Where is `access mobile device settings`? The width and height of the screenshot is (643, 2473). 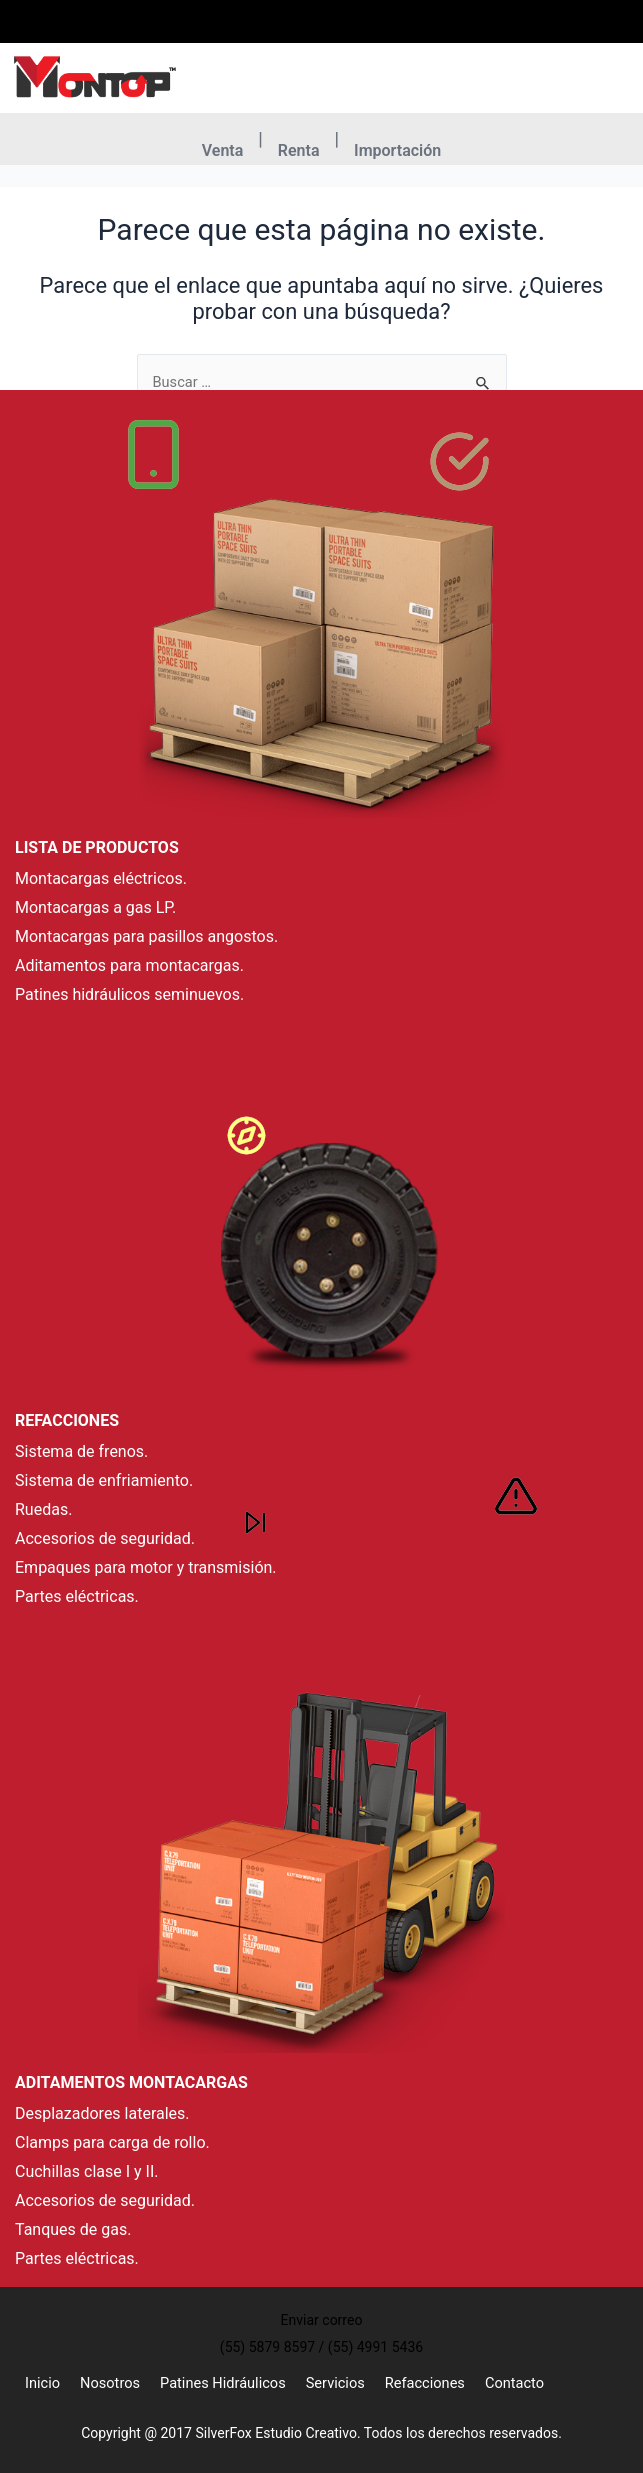 access mobile device settings is located at coordinates (153, 454).